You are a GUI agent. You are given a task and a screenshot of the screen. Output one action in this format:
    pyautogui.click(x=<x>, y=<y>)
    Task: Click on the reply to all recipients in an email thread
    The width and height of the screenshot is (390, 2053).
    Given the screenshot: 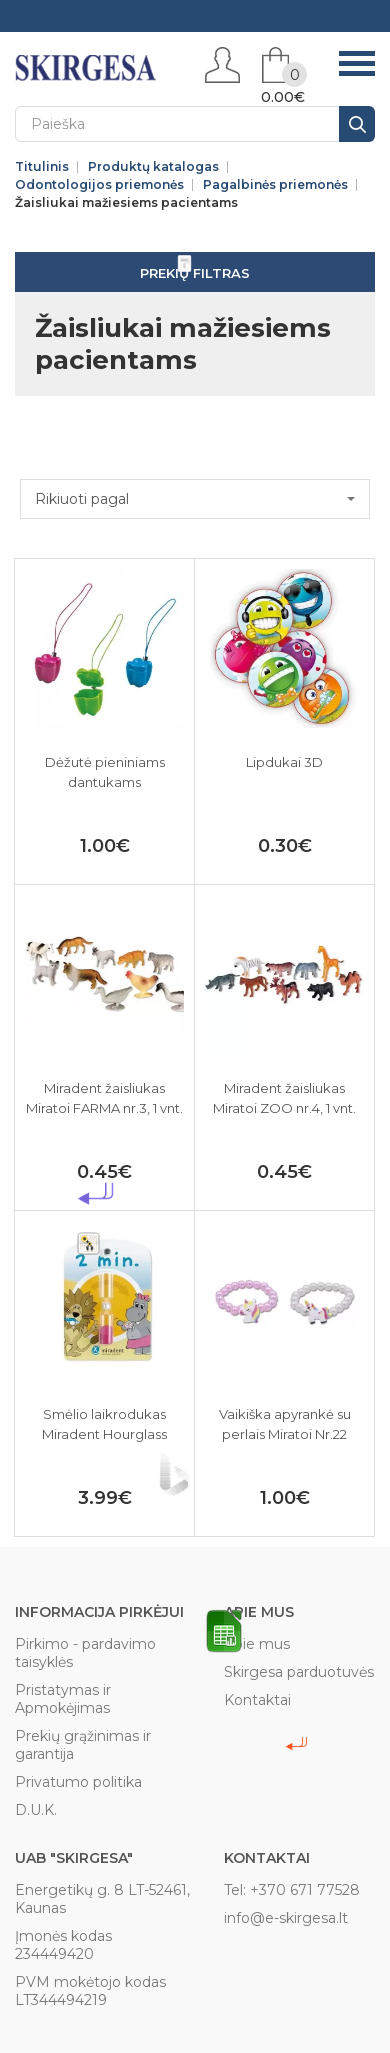 What is the action you would take?
    pyautogui.click(x=296, y=1742)
    